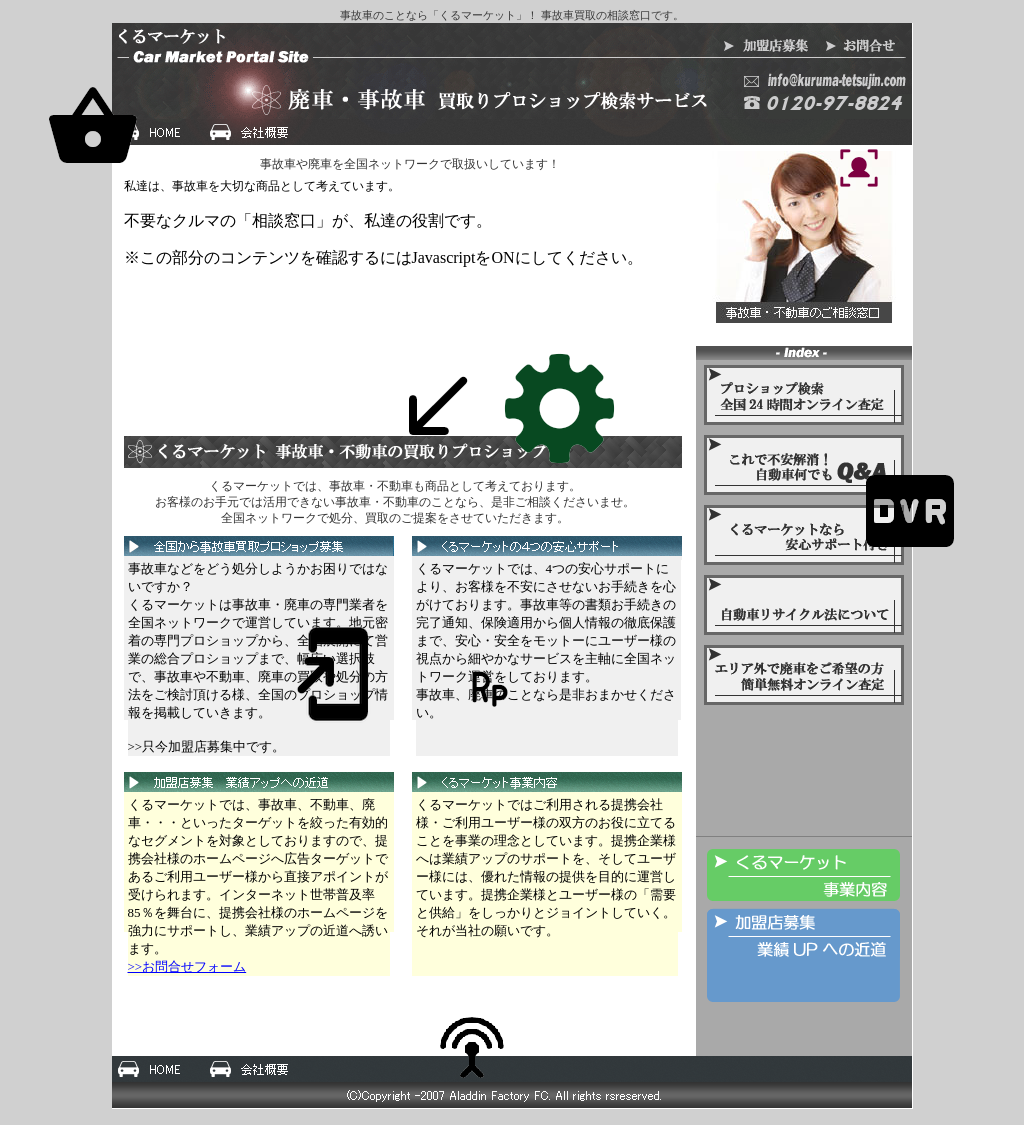 This screenshot has height=1125, width=1024. Describe the element at coordinates (910, 511) in the screenshot. I see `access DVR recordings` at that location.